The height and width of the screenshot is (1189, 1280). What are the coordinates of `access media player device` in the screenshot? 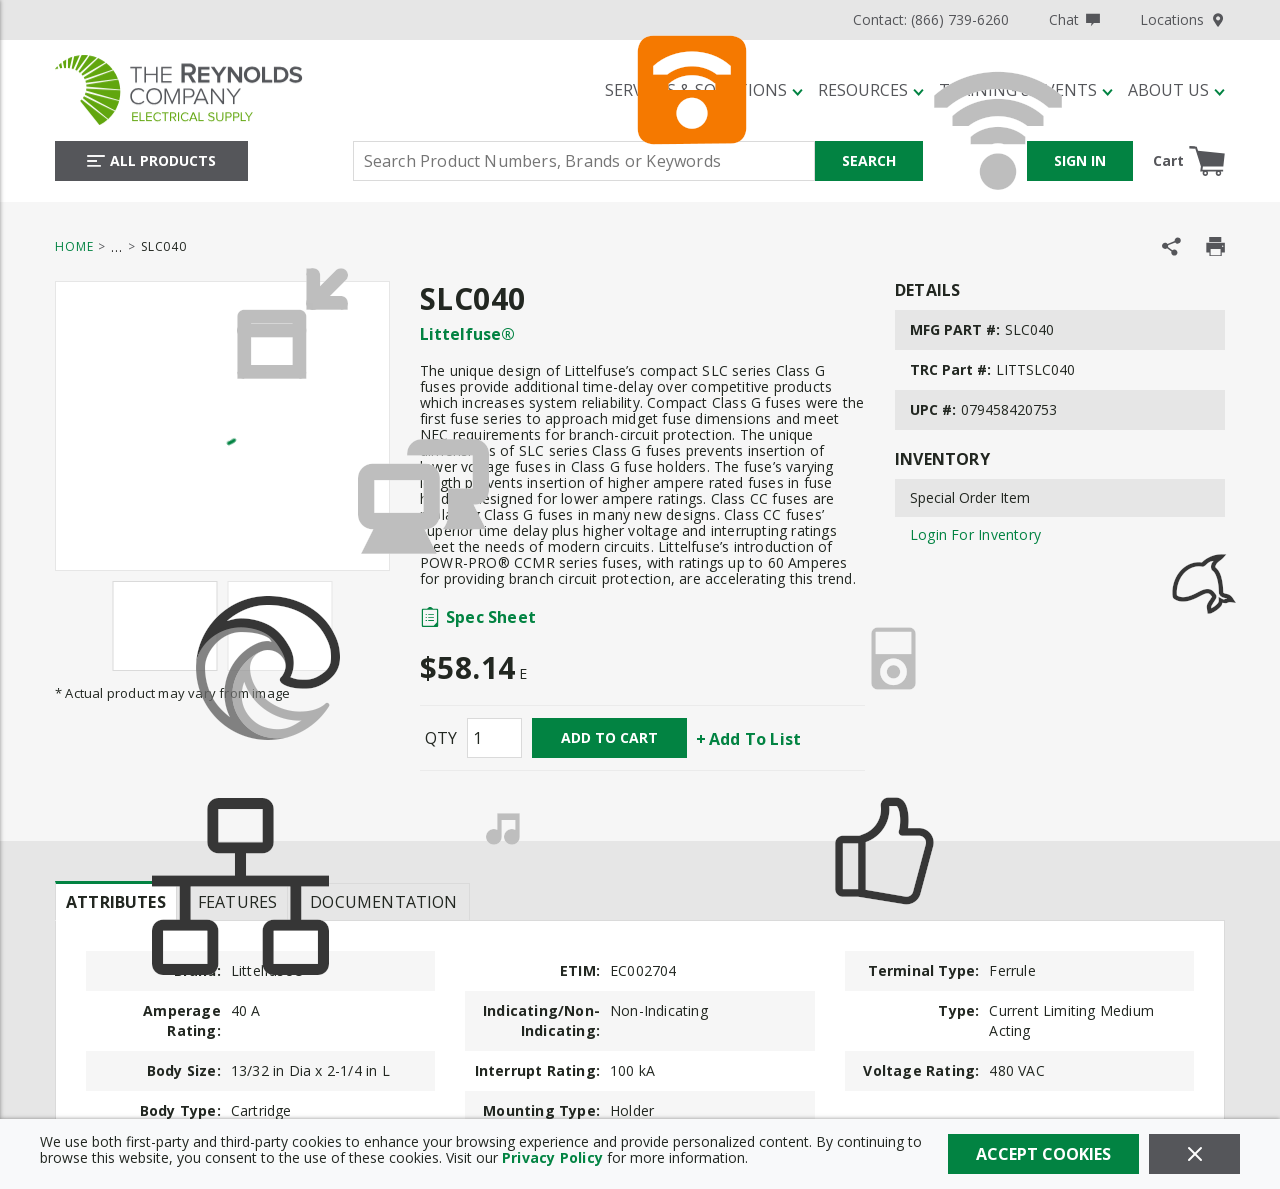 It's located at (893, 658).